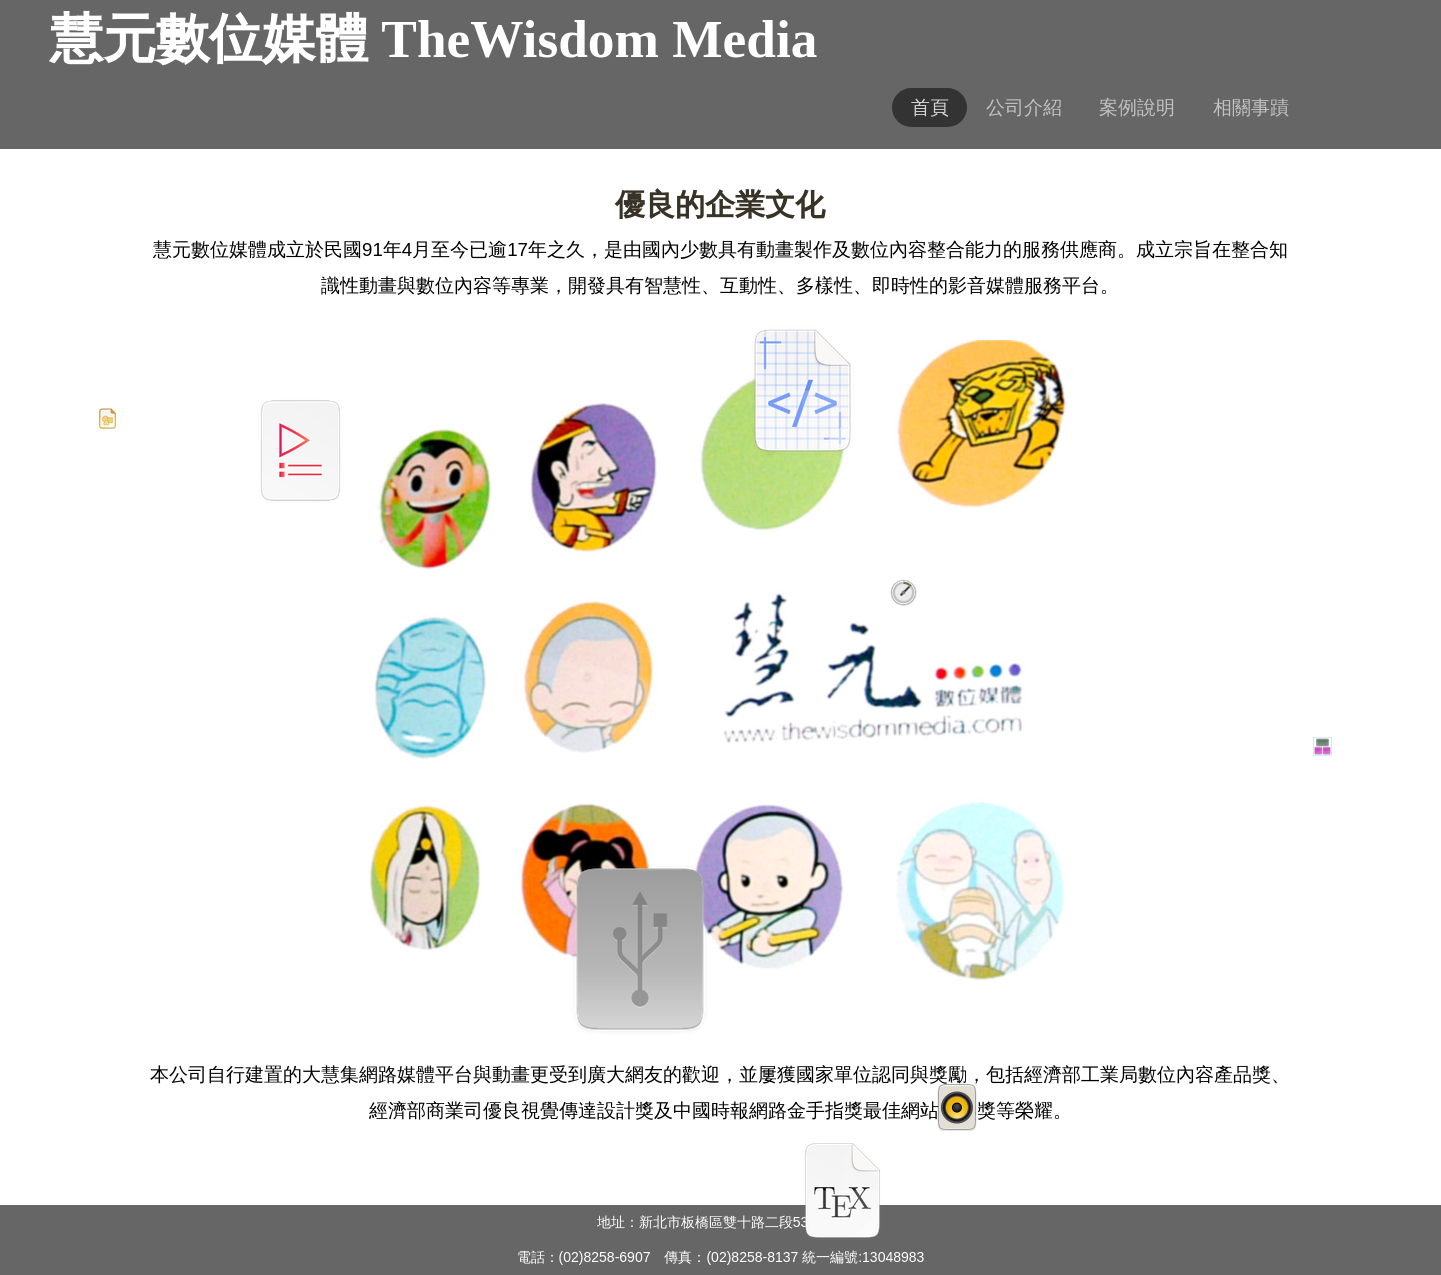  What do you see at coordinates (1322, 746) in the screenshot?
I see `select all items in the current view` at bounding box center [1322, 746].